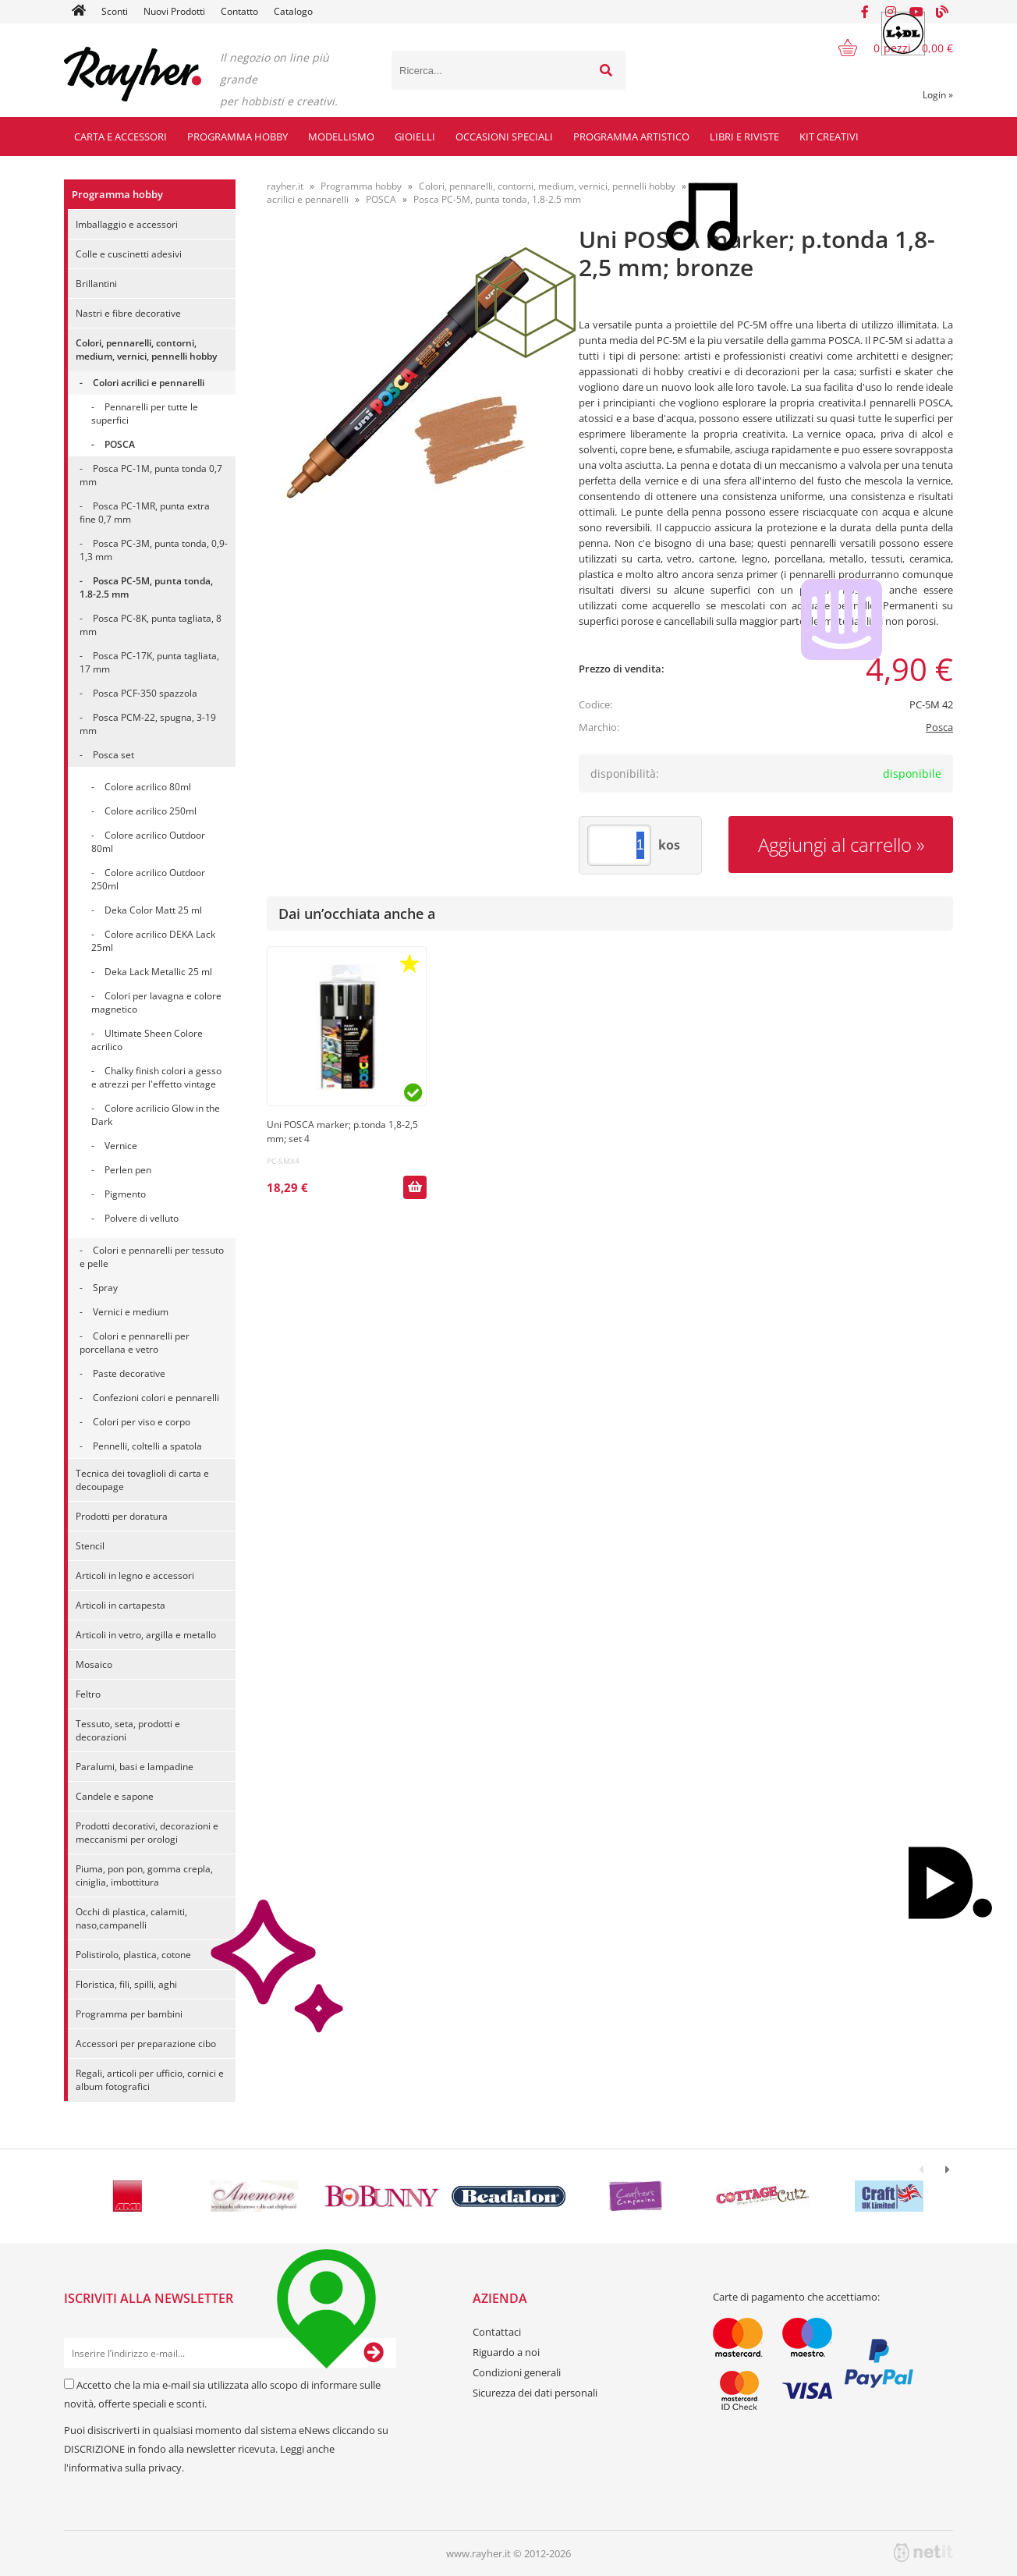 Image resolution: width=1017 pixels, height=2576 pixels. I want to click on open DTube video platform, so click(950, 1882).